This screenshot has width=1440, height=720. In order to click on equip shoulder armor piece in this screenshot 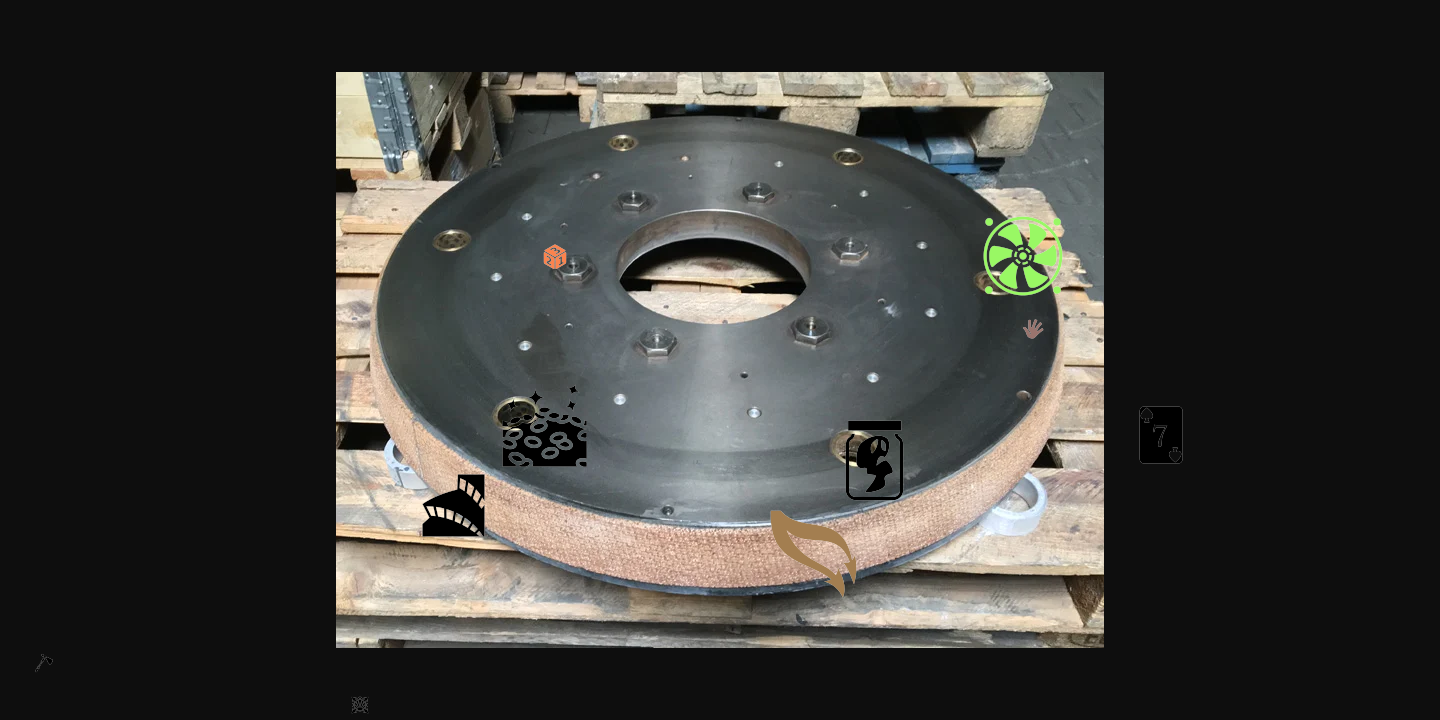, I will do `click(453, 505)`.